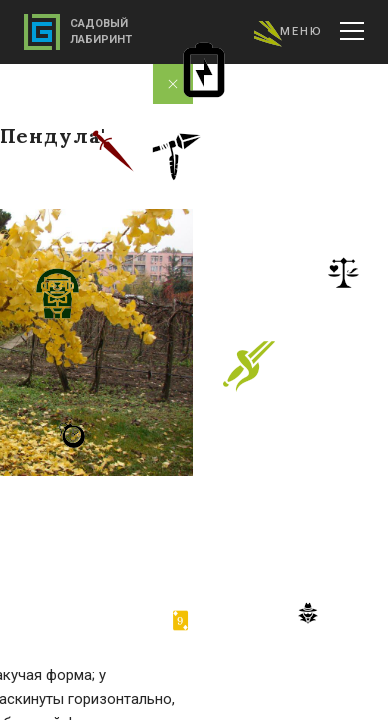 Image resolution: width=388 pixels, height=720 pixels. I want to click on view battery status or power level, so click(204, 70).